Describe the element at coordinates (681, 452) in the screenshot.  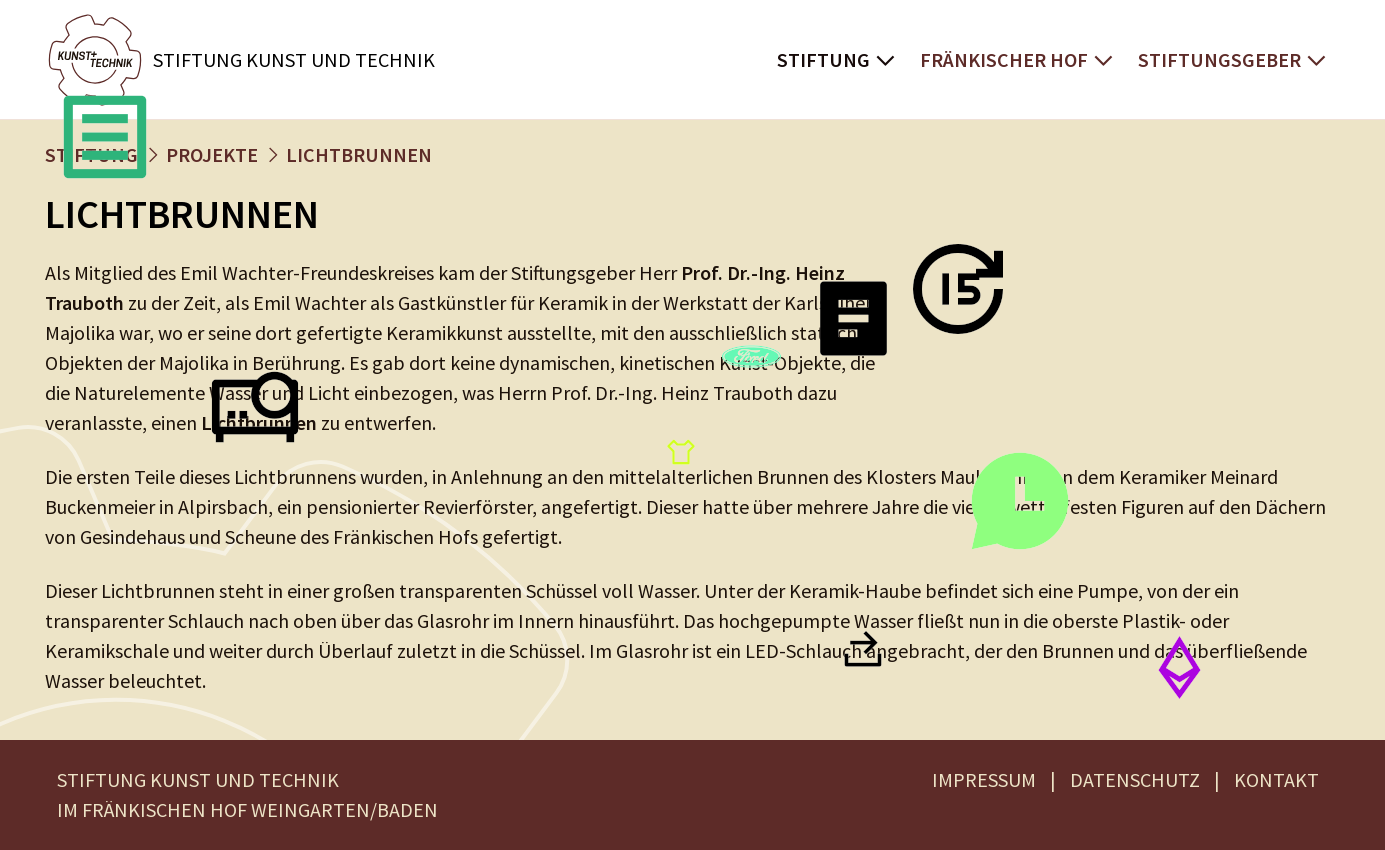
I see `browse clothing or apparel items` at that location.